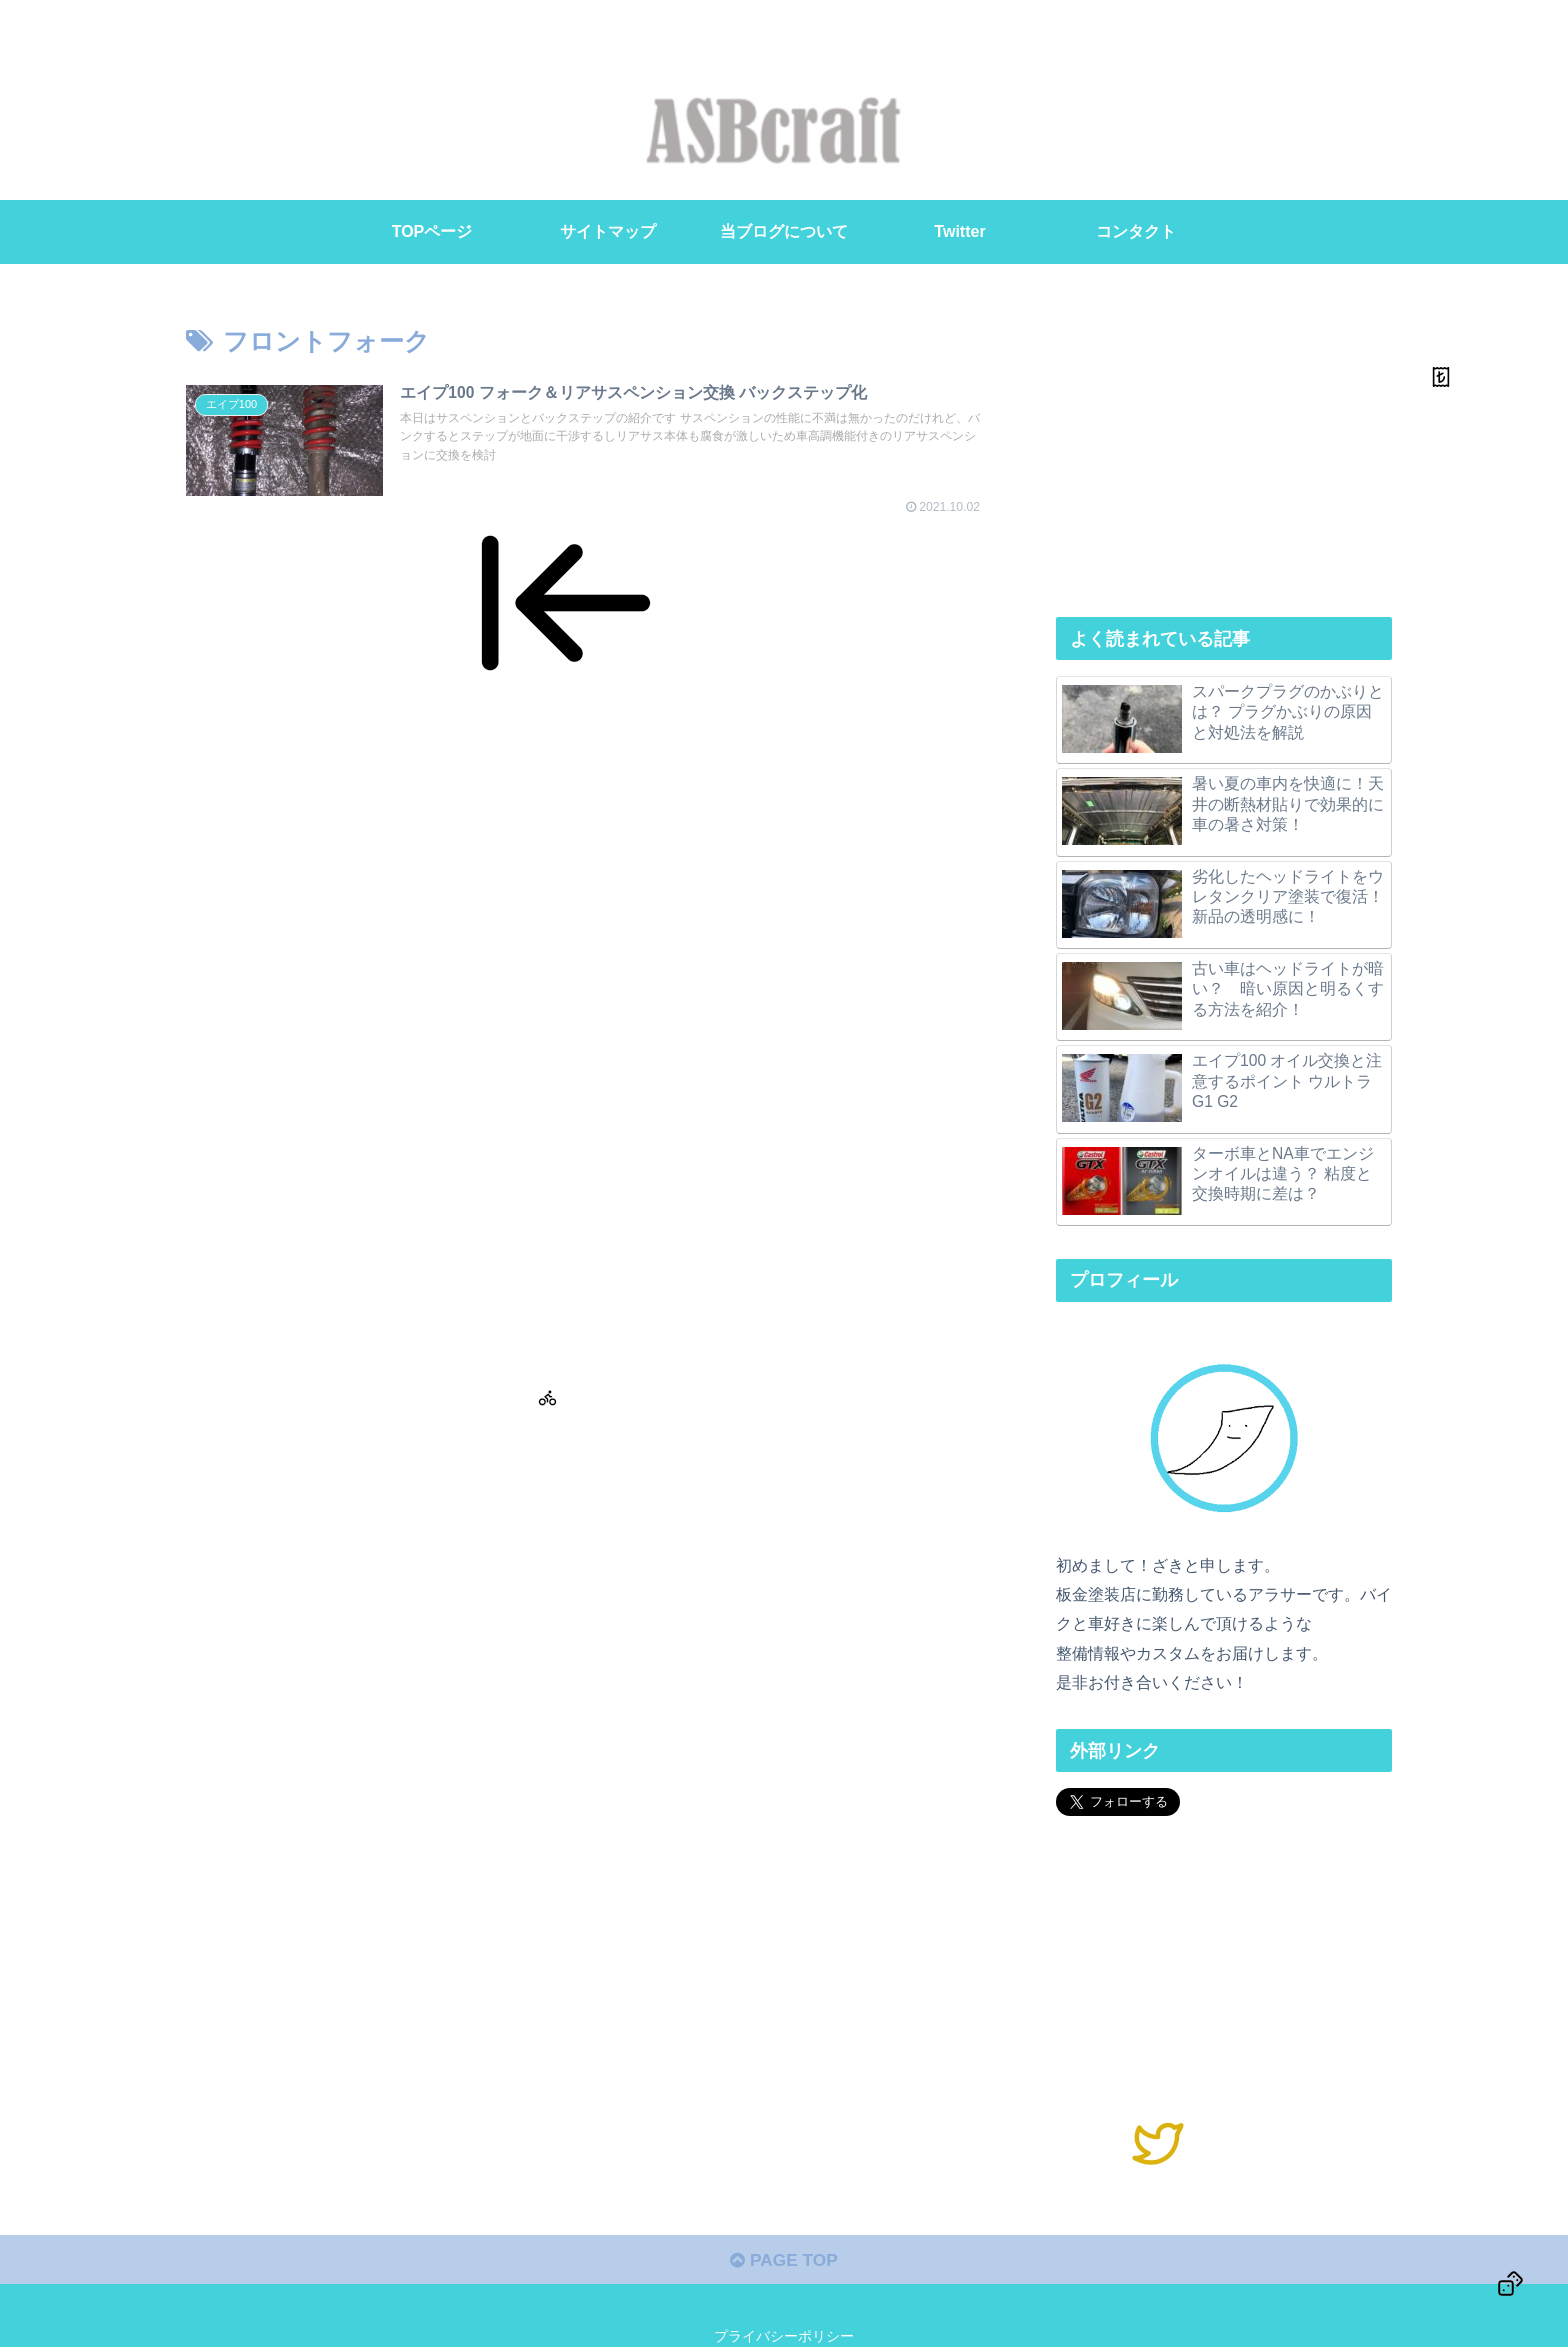 This screenshot has height=2347, width=1568. Describe the element at coordinates (566, 603) in the screenshot. I see `navigate to the beginning of content` at that location.